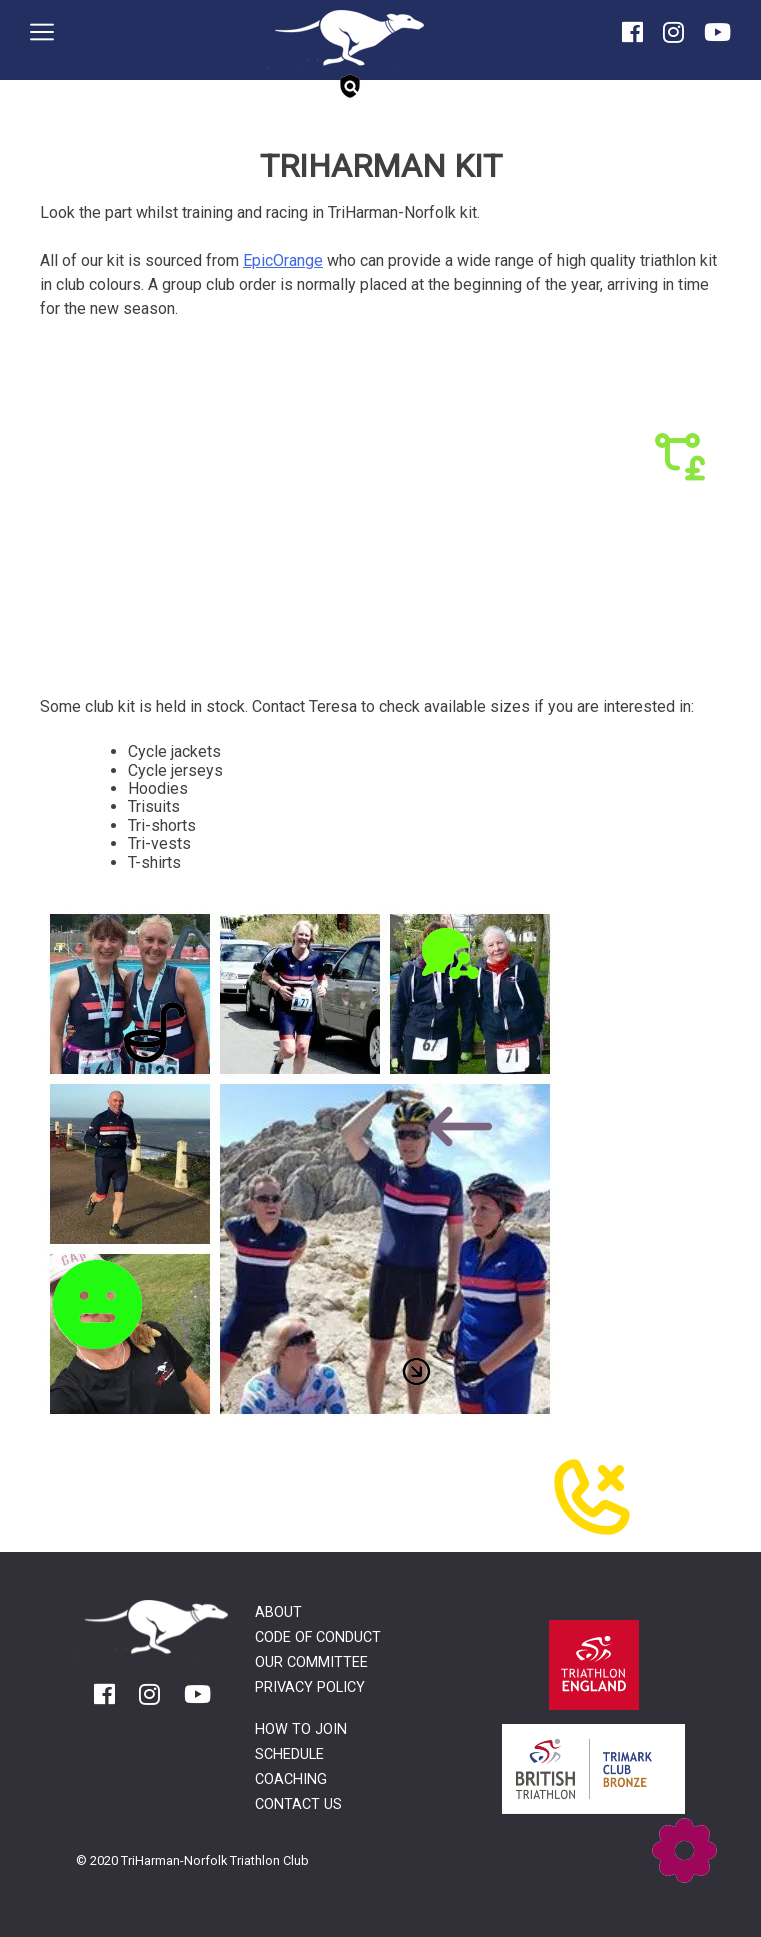 The width and height of the screenshot is (761, 1937). I want to click on access cooking or recipe features, so click(154, 1032).